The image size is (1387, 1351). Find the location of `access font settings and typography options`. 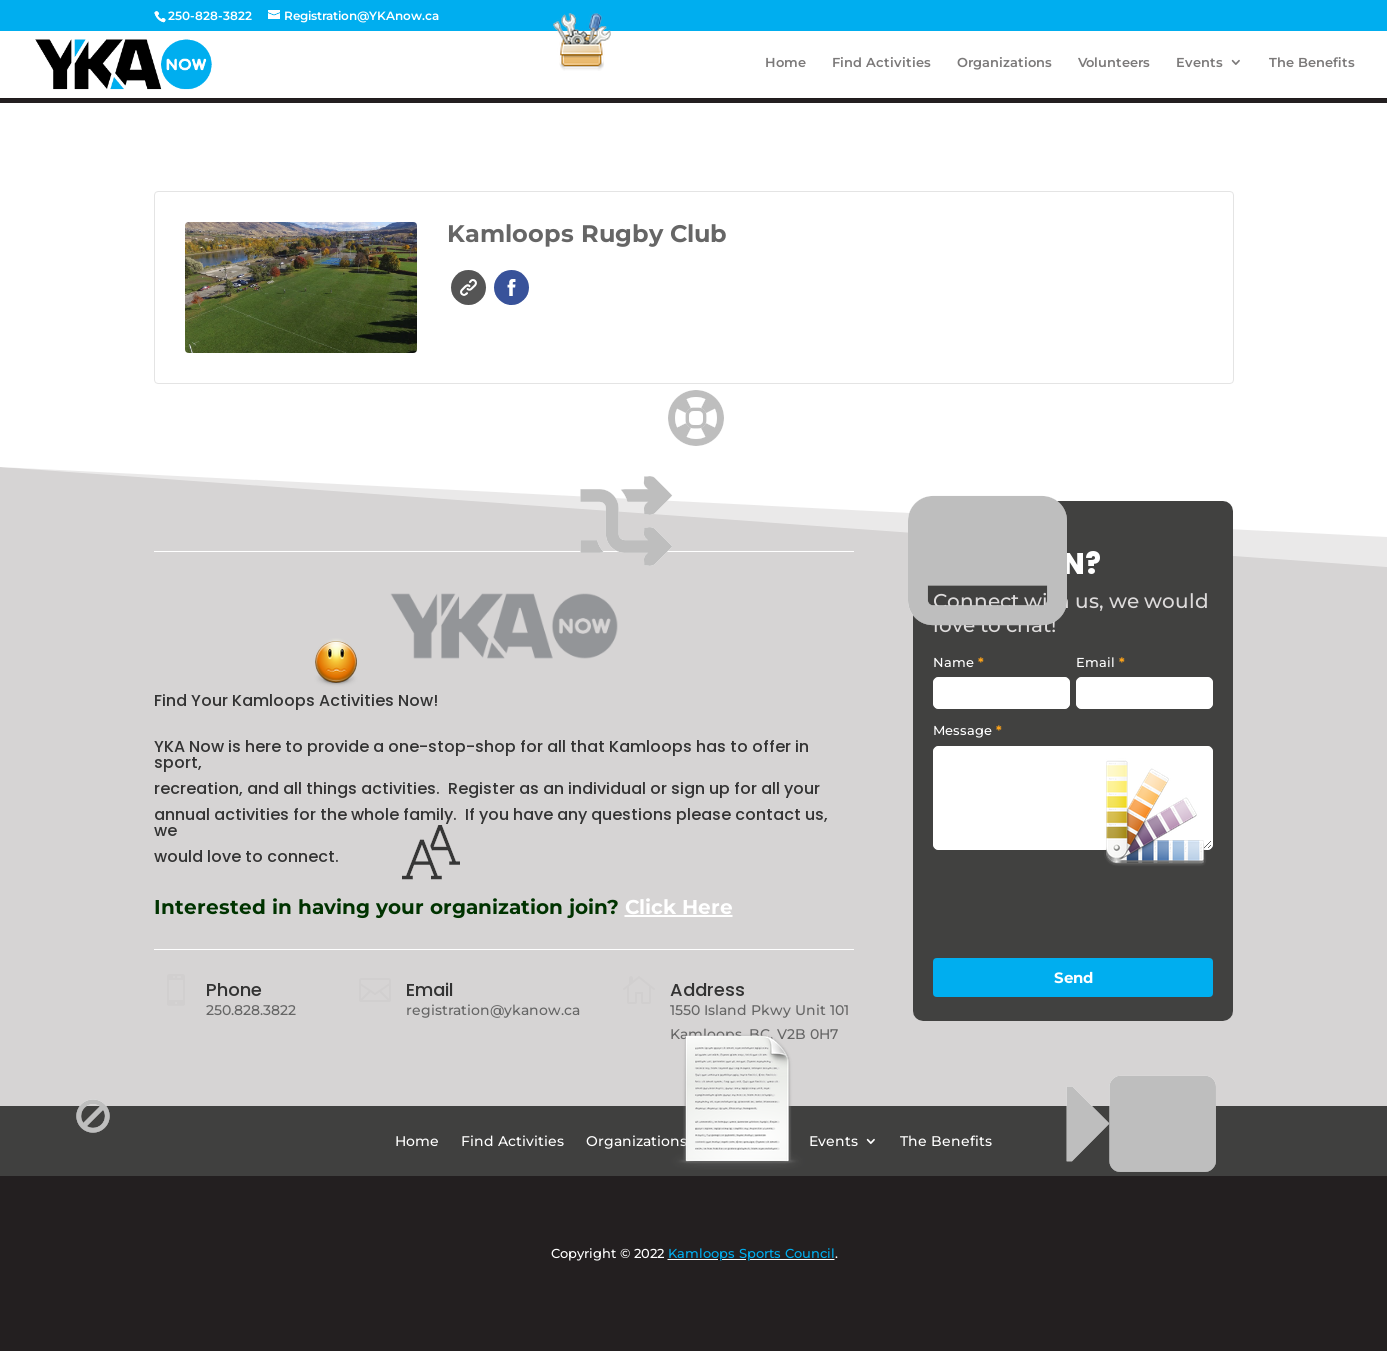

access font settings and typography options is located at coordinates (431, 854).